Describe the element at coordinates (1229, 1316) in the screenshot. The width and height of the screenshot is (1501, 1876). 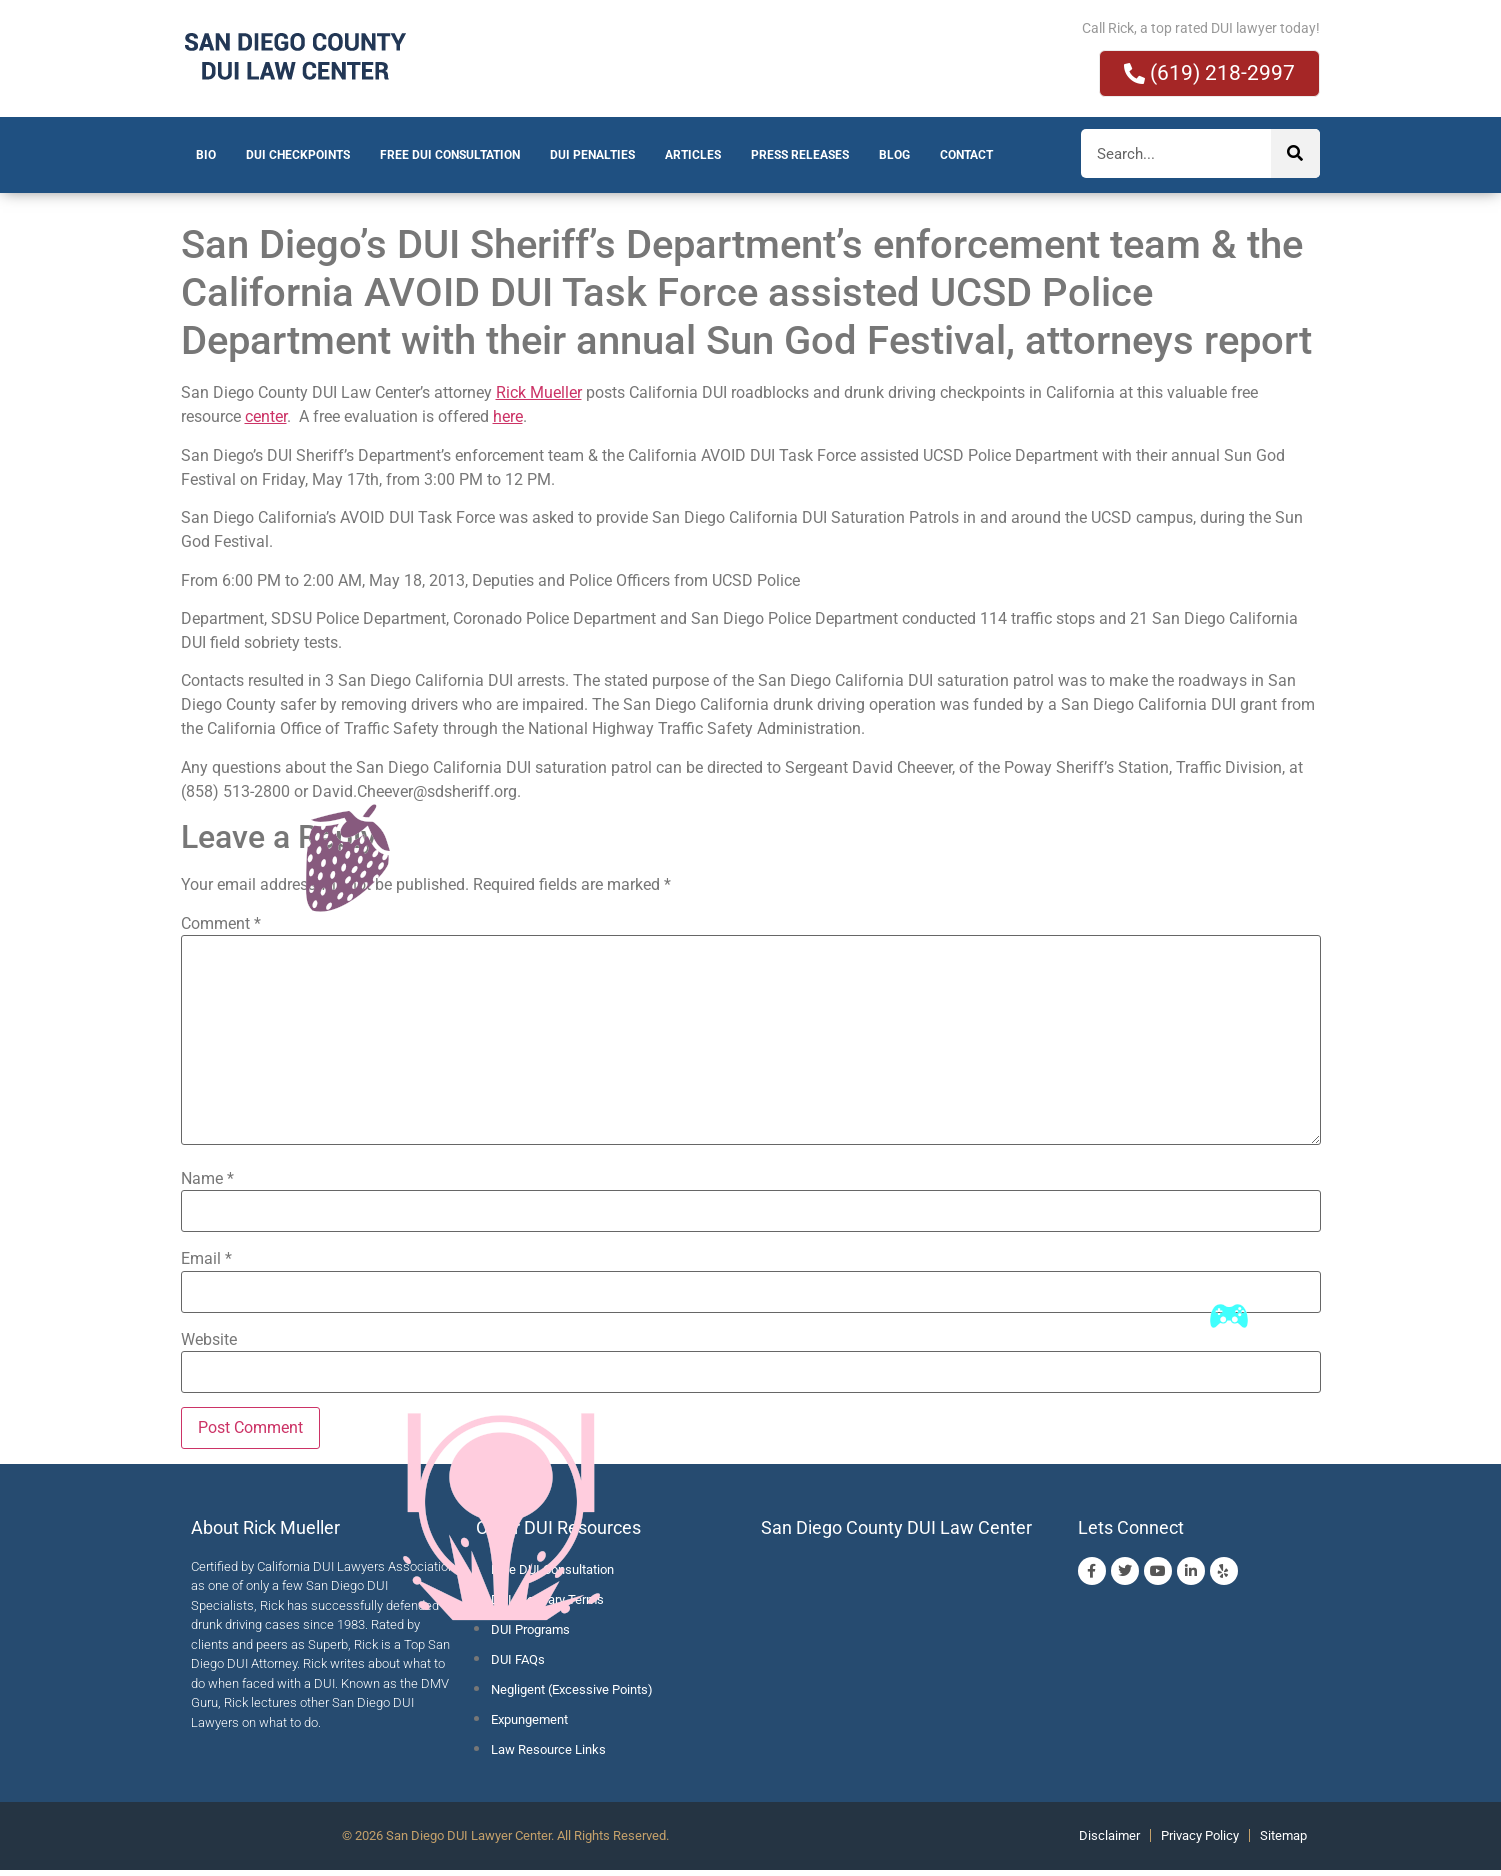
I see `open gaming or play games section` at that location.